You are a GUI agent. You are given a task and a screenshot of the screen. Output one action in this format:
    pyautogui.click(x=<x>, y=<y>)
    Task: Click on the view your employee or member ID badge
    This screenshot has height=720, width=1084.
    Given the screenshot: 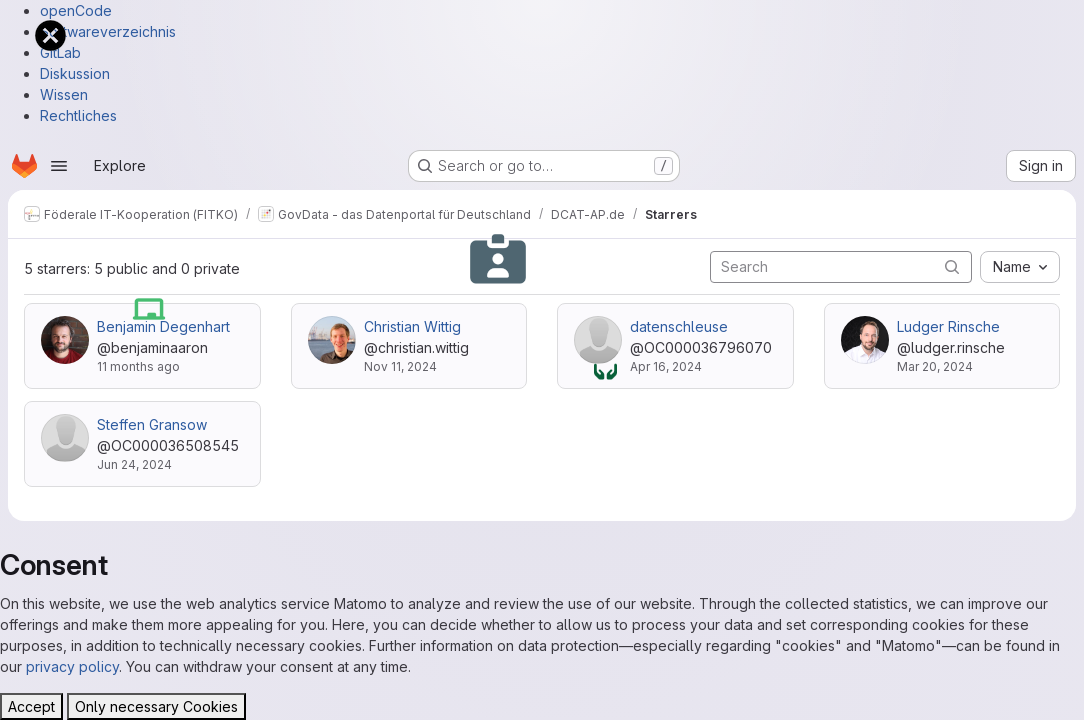 What is the action you would take?
    pyautogui.click(x=498, y=262)
    